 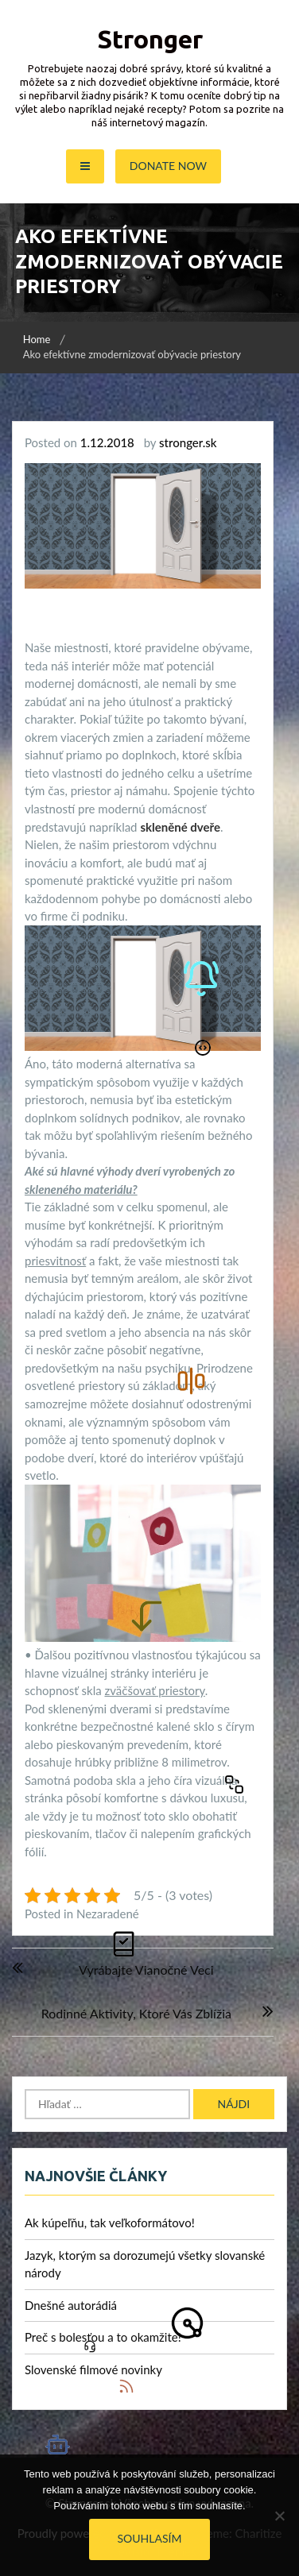 What do you see at coordinates (234, 1784) in the screenshot?
I see `send selected object to back of layer stack` at bounding box center [234, 1784].